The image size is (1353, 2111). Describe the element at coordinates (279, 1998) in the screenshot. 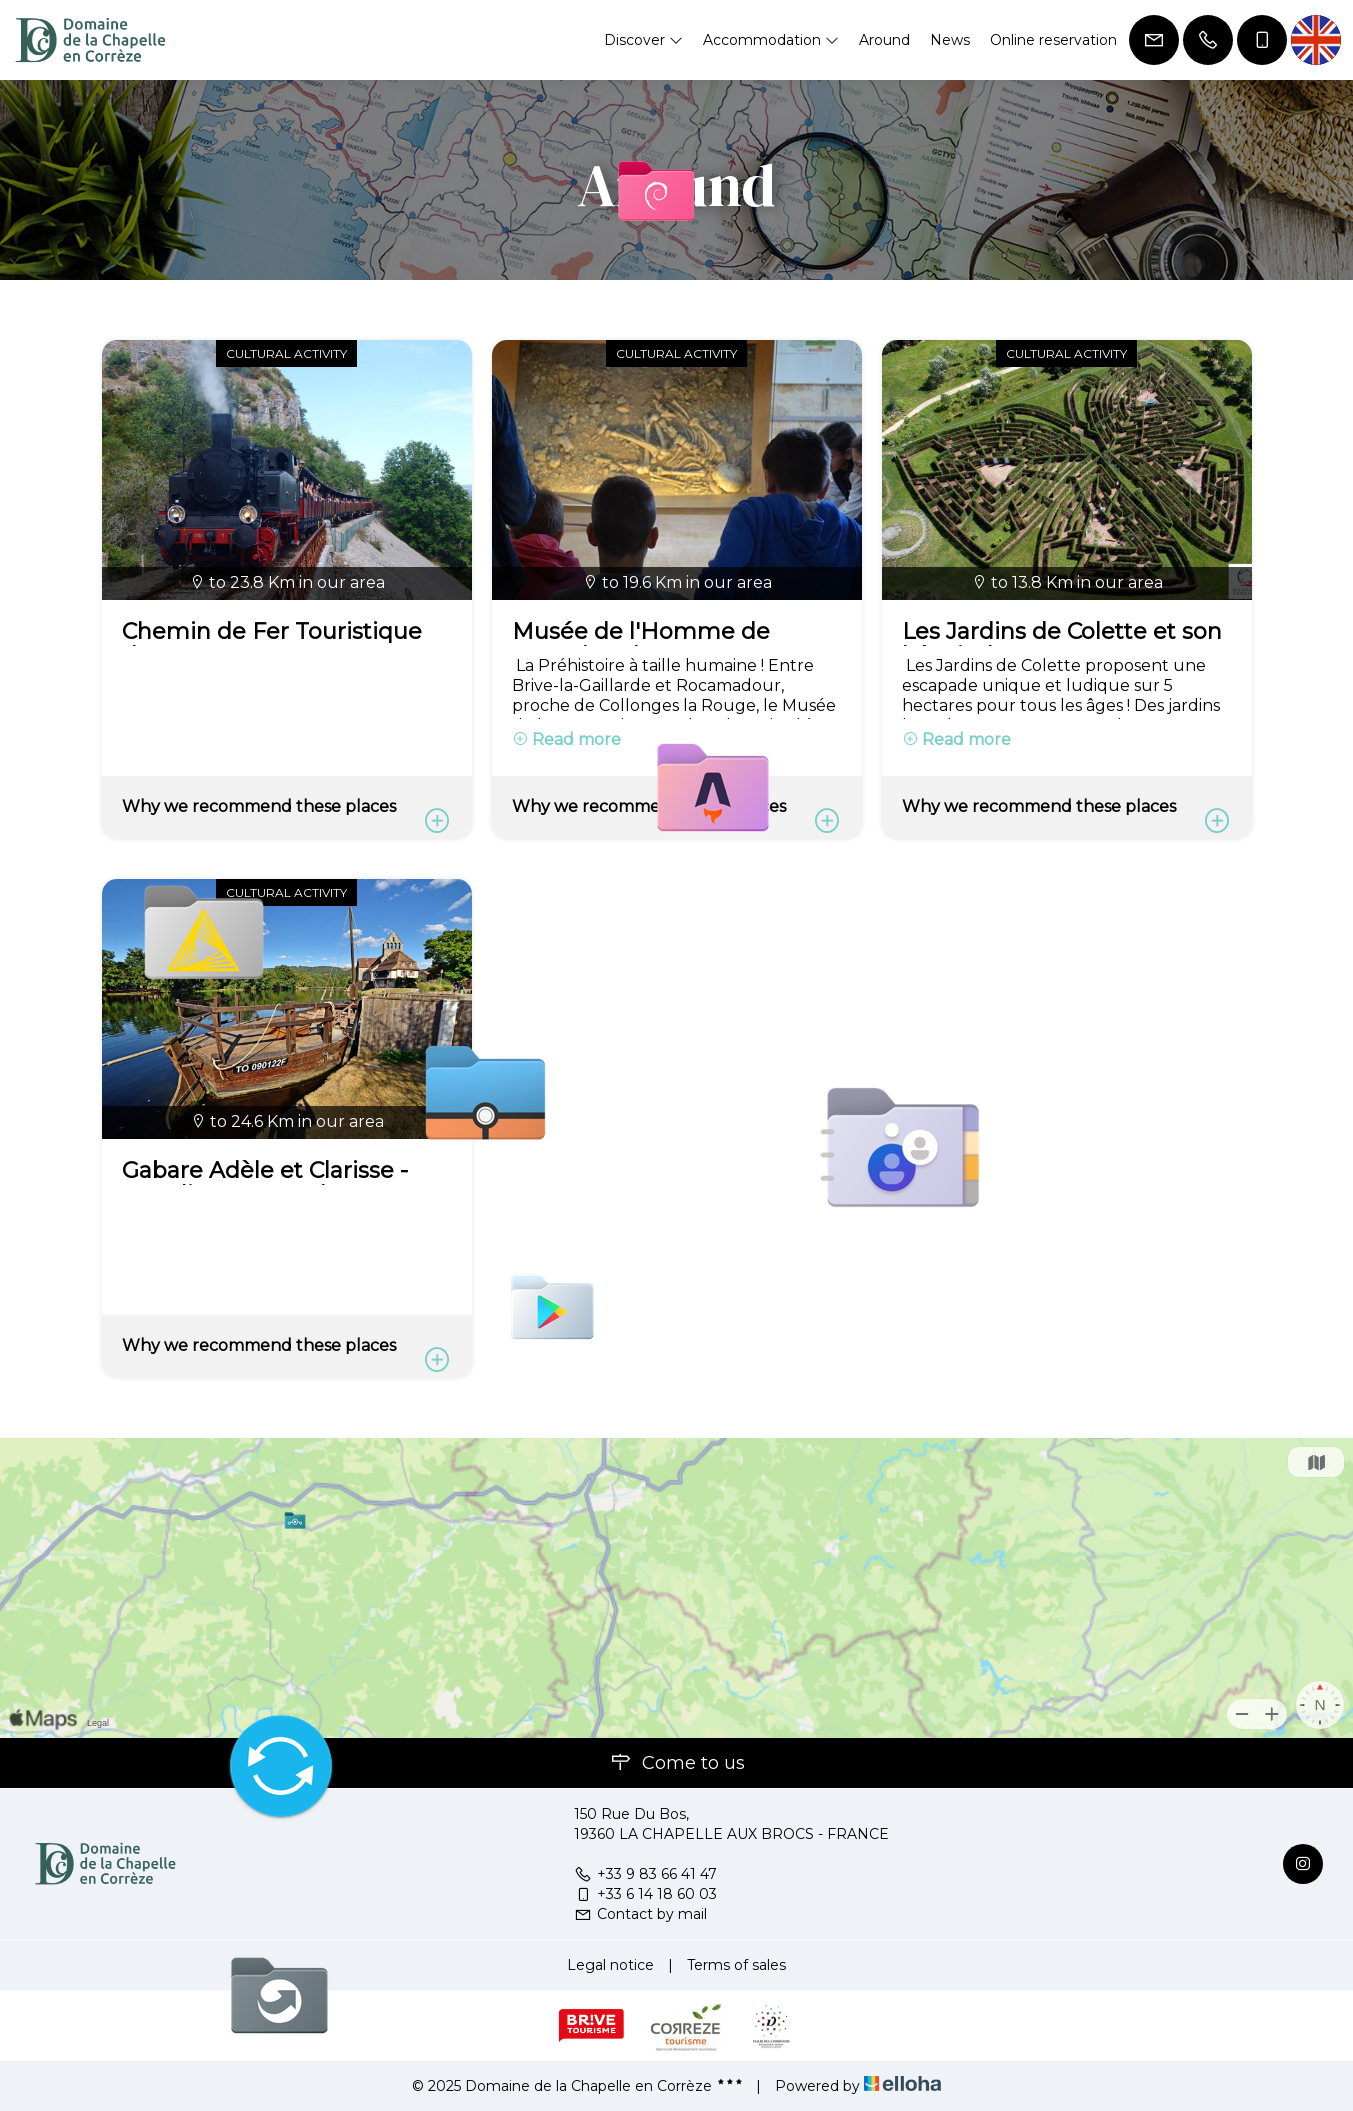

I see `folder containing portable applications` at that location.